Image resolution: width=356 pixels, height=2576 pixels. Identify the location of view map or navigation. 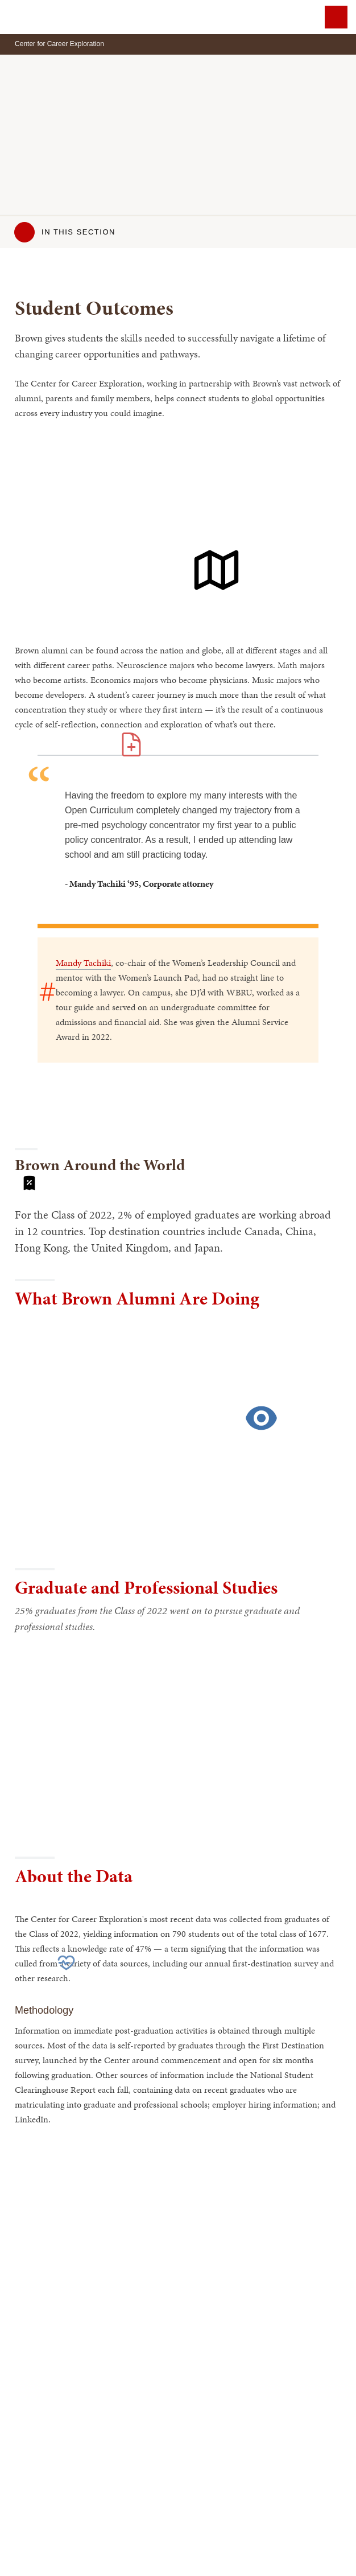
(216, 570).